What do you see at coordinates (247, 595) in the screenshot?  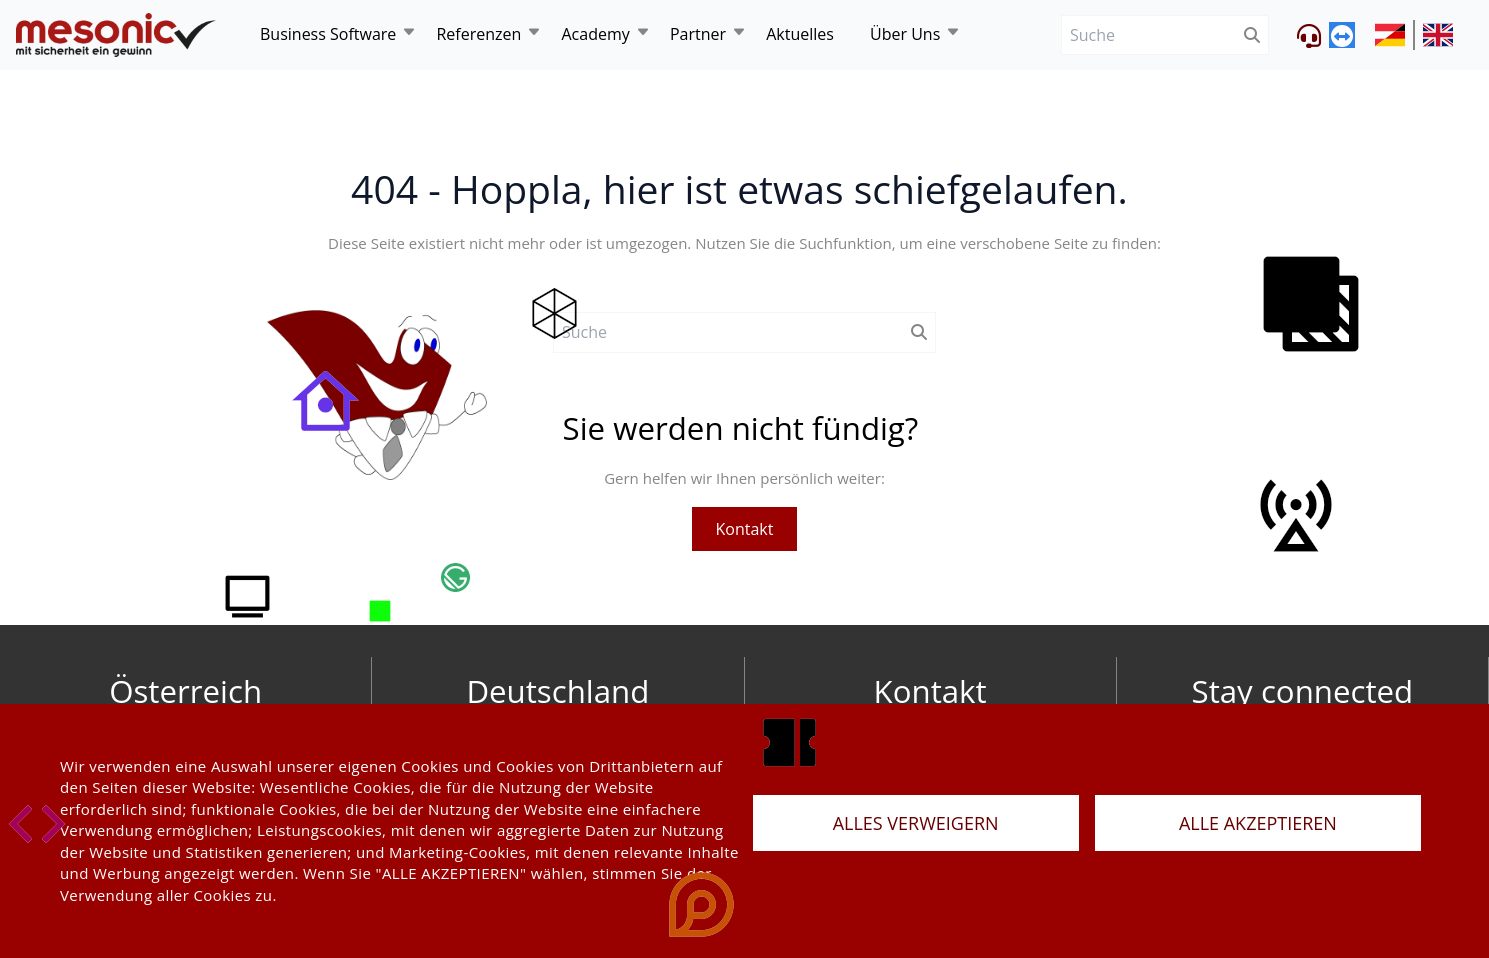 I see `access tv or display settings` at bounding box center [247, 595].